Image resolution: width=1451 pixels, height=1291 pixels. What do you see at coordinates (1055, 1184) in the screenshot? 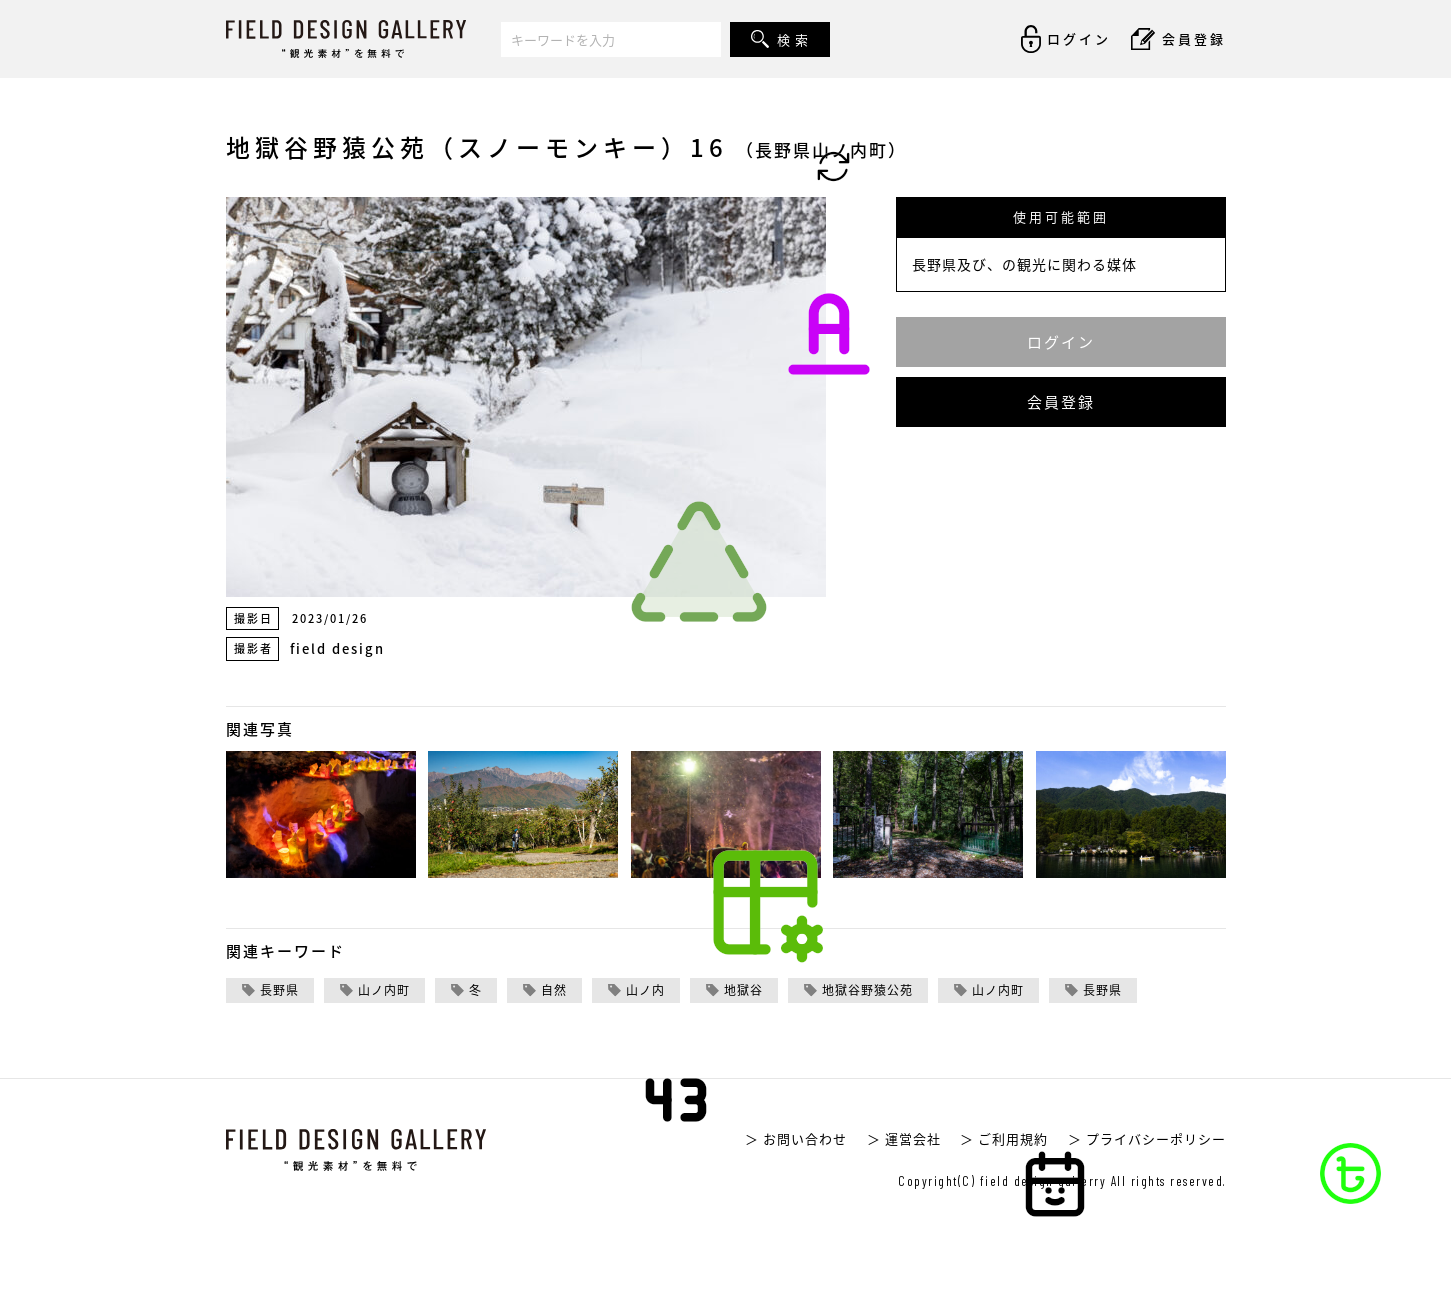
I see `view upcoming fun events or celebrations` at bounding box center [1055, 1184].